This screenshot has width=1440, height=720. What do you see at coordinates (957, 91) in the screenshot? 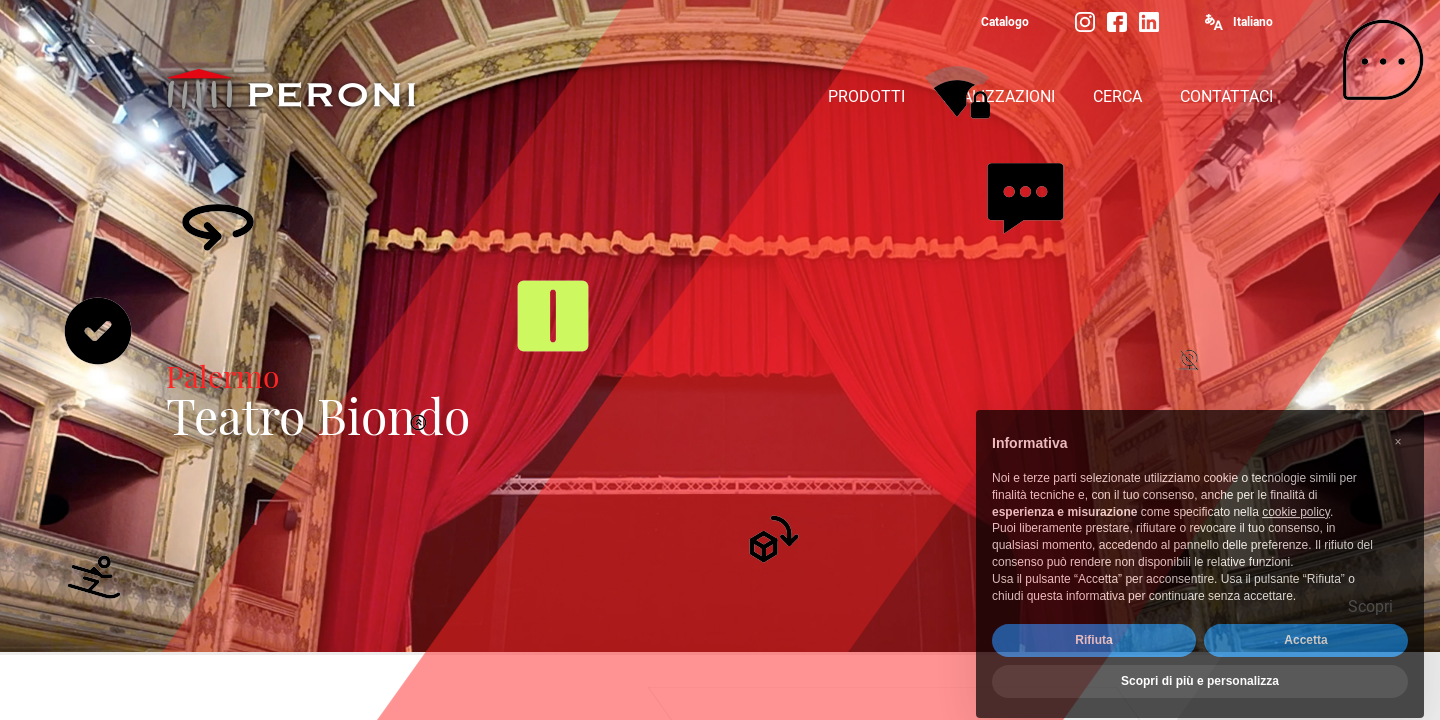
I see `connected to a secure wifi network with good signal strength` at bounding box center [957, 91].